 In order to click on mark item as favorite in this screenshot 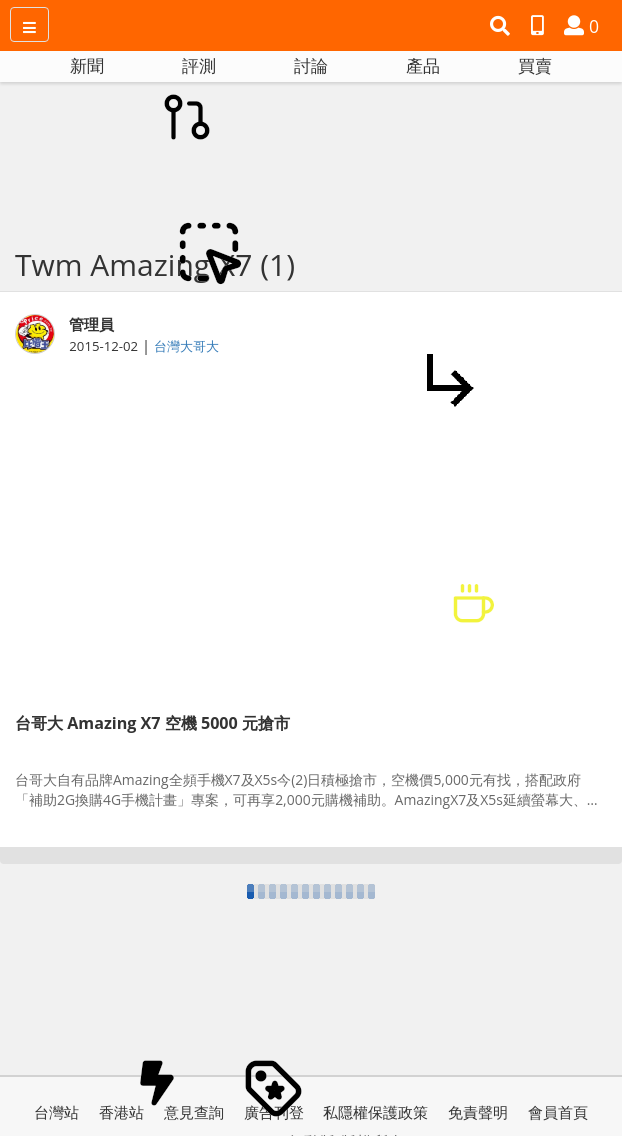, I will do `click(273, 1088)`.